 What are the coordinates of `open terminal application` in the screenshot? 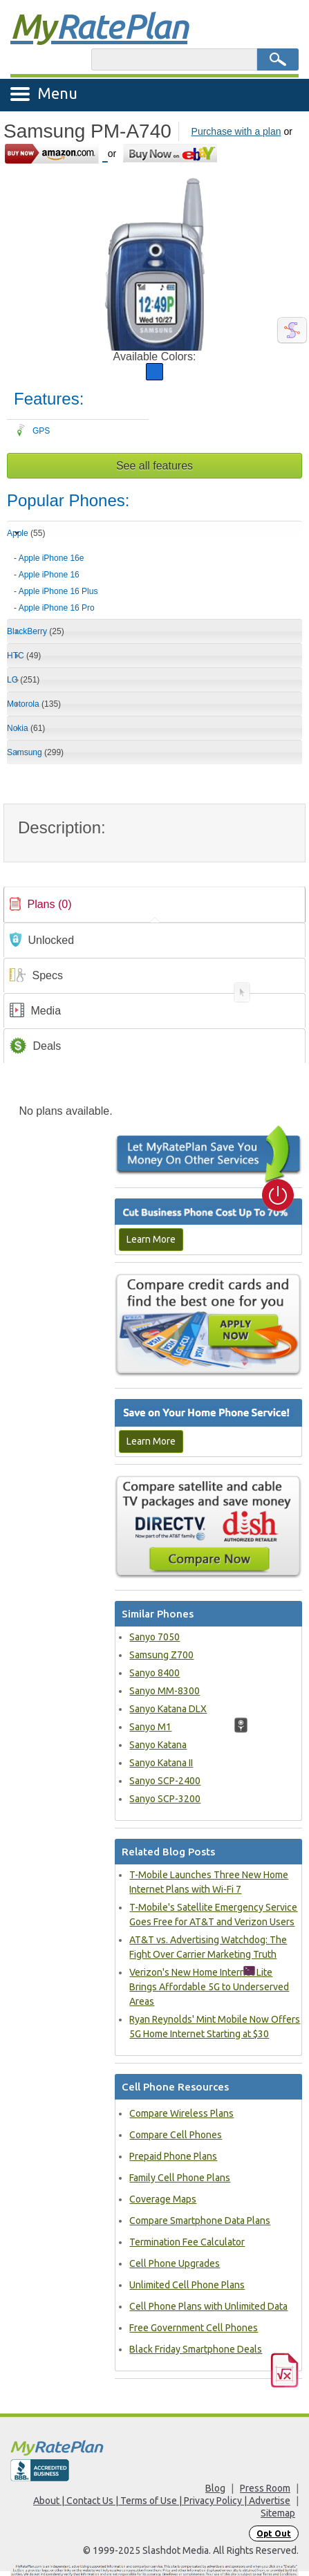 It's located at (249, 1970).